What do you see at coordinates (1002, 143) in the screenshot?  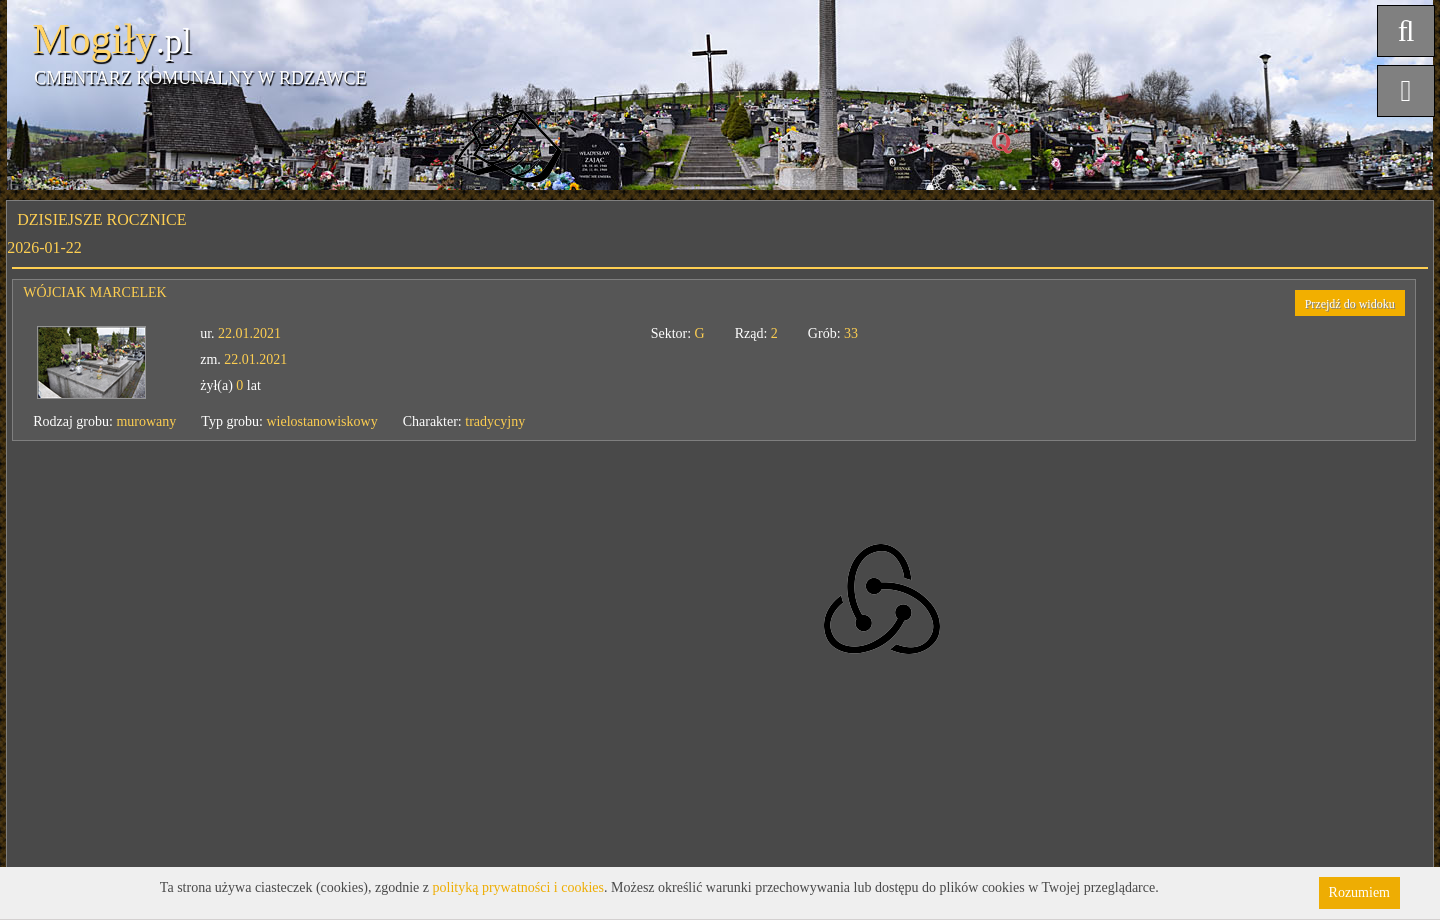 I see `open the Quora app` at bounding box center [1002, 143].